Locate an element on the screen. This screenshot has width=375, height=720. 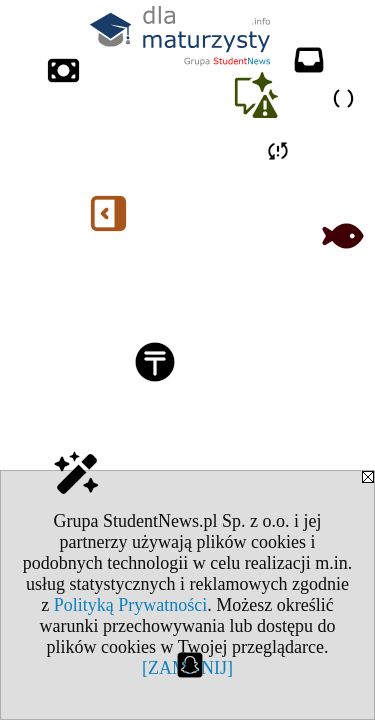
indicates a sync error or failure is located at coordinates (278, 151).